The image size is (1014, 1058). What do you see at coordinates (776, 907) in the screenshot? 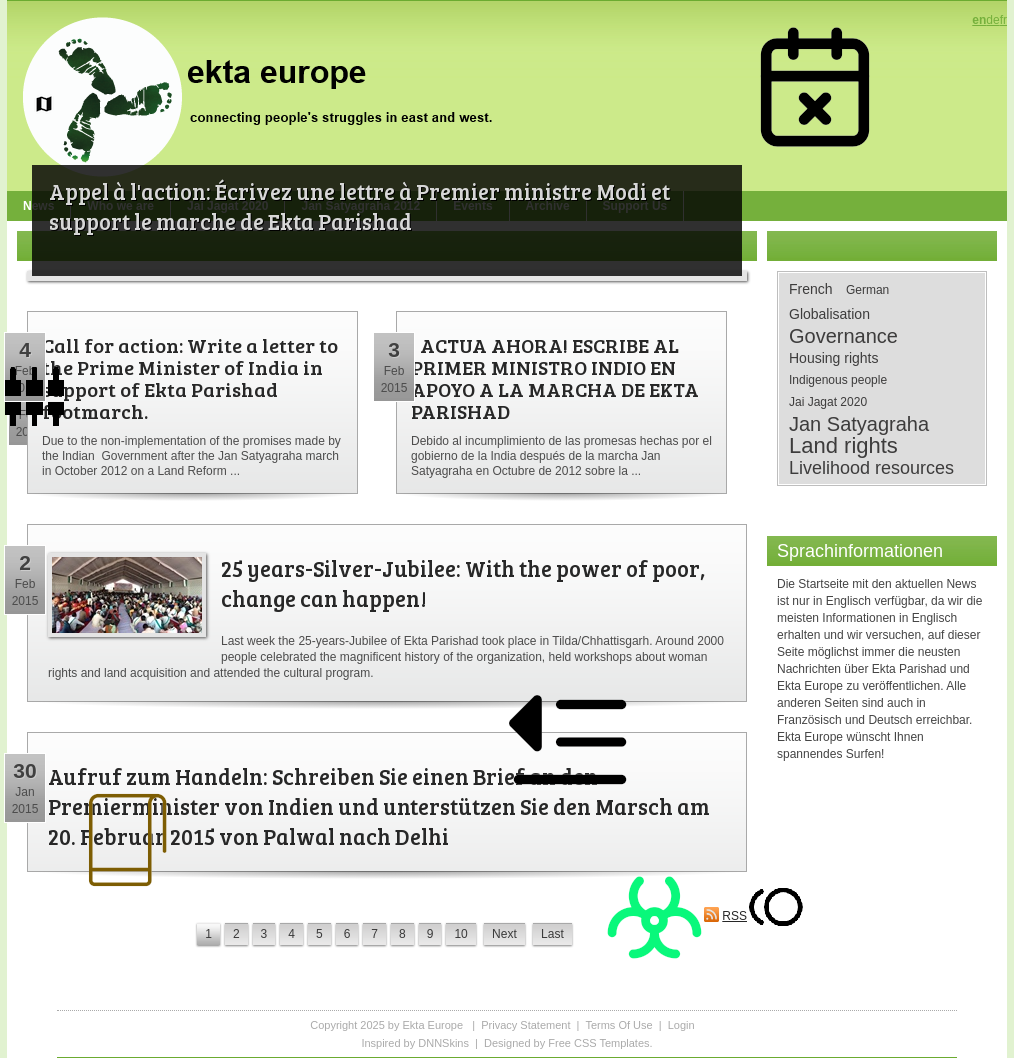
I see `view toll or payment information` at bounding box center [776, 907].